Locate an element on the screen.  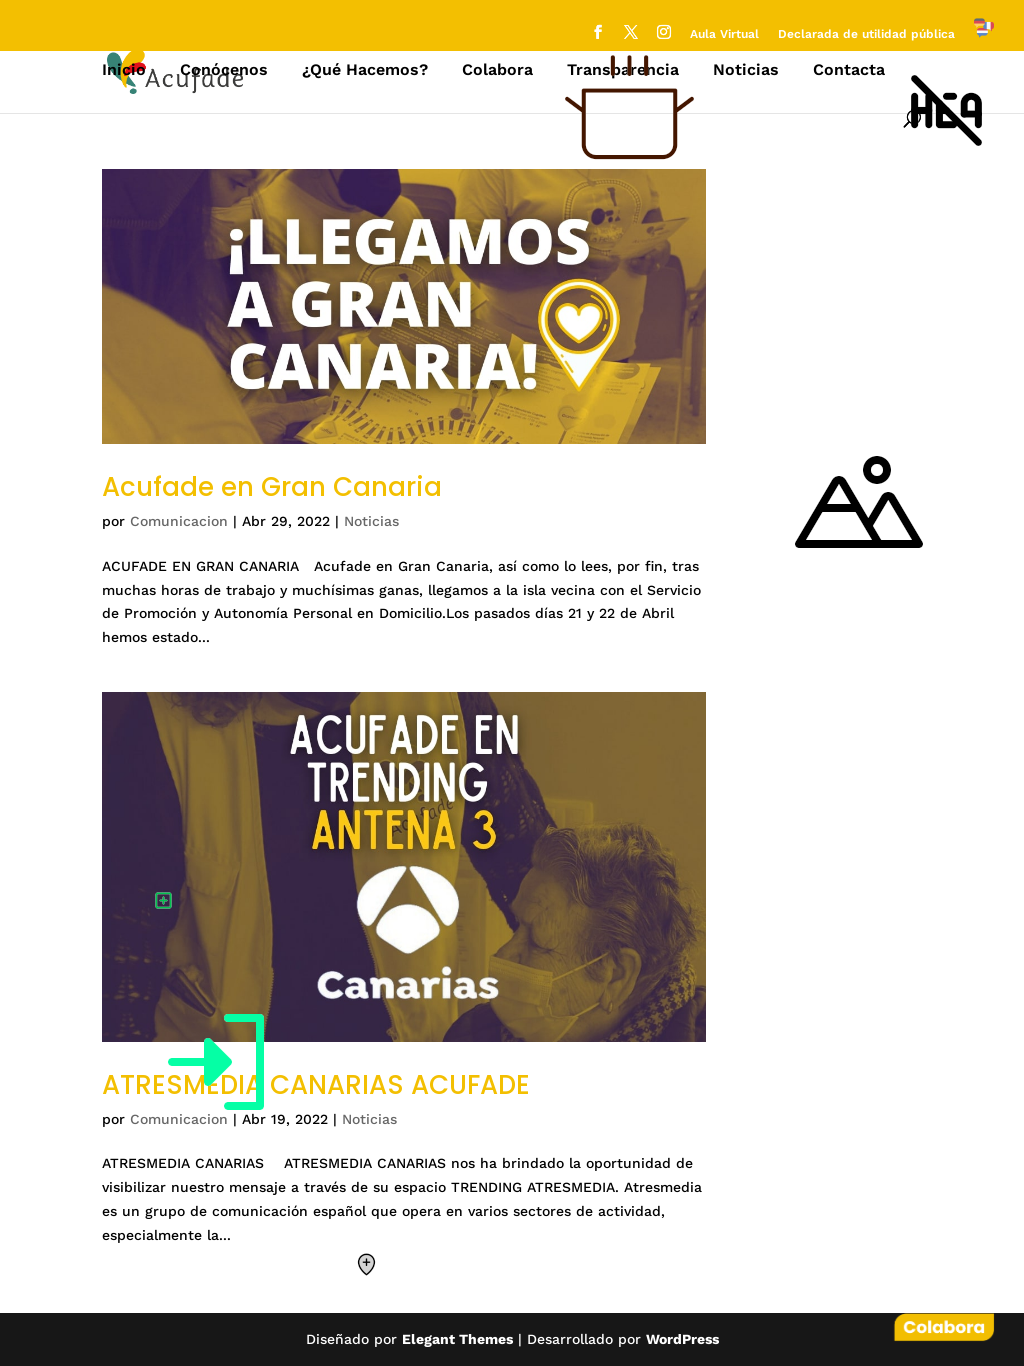
add a new item is located at coordinates (163, 900).